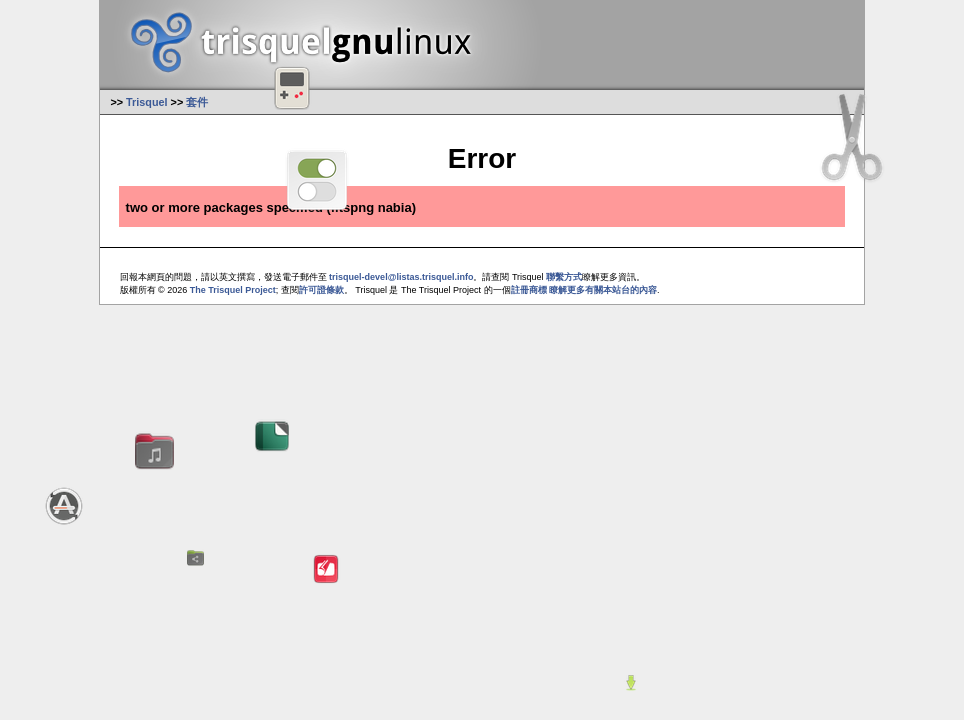 This screenshot has height=720, width=964. I want to click on access your public shared folder, so click(195, 557).